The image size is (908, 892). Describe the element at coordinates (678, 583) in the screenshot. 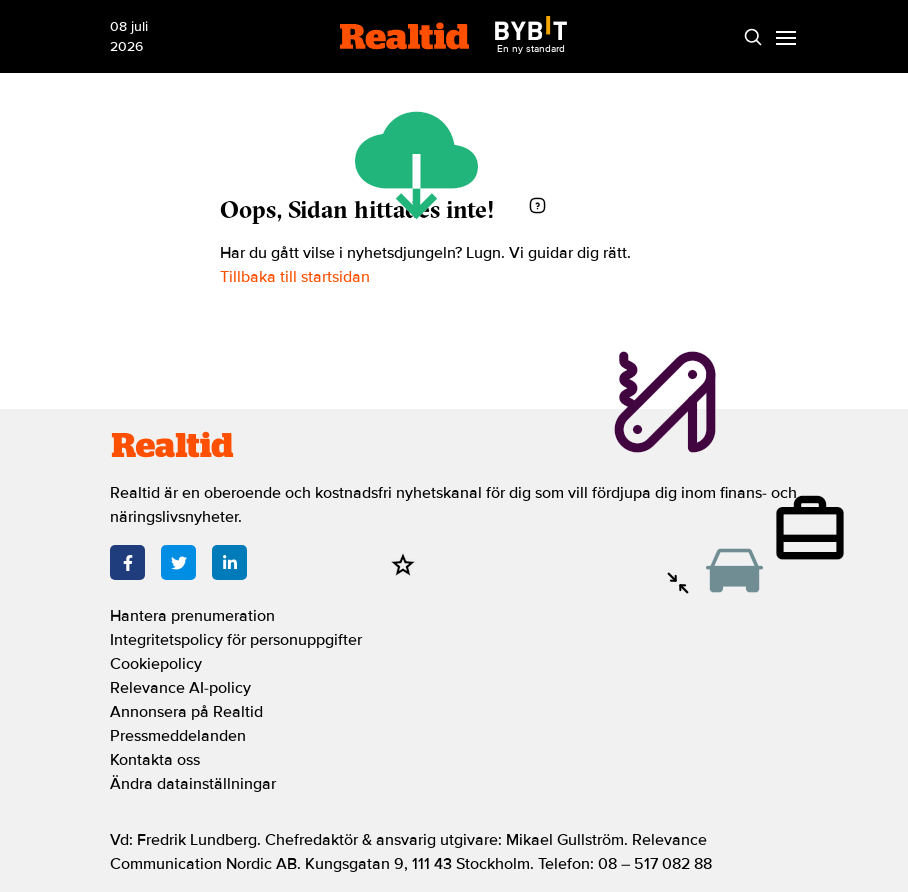

I see `minimize or reduce window size` at that location.